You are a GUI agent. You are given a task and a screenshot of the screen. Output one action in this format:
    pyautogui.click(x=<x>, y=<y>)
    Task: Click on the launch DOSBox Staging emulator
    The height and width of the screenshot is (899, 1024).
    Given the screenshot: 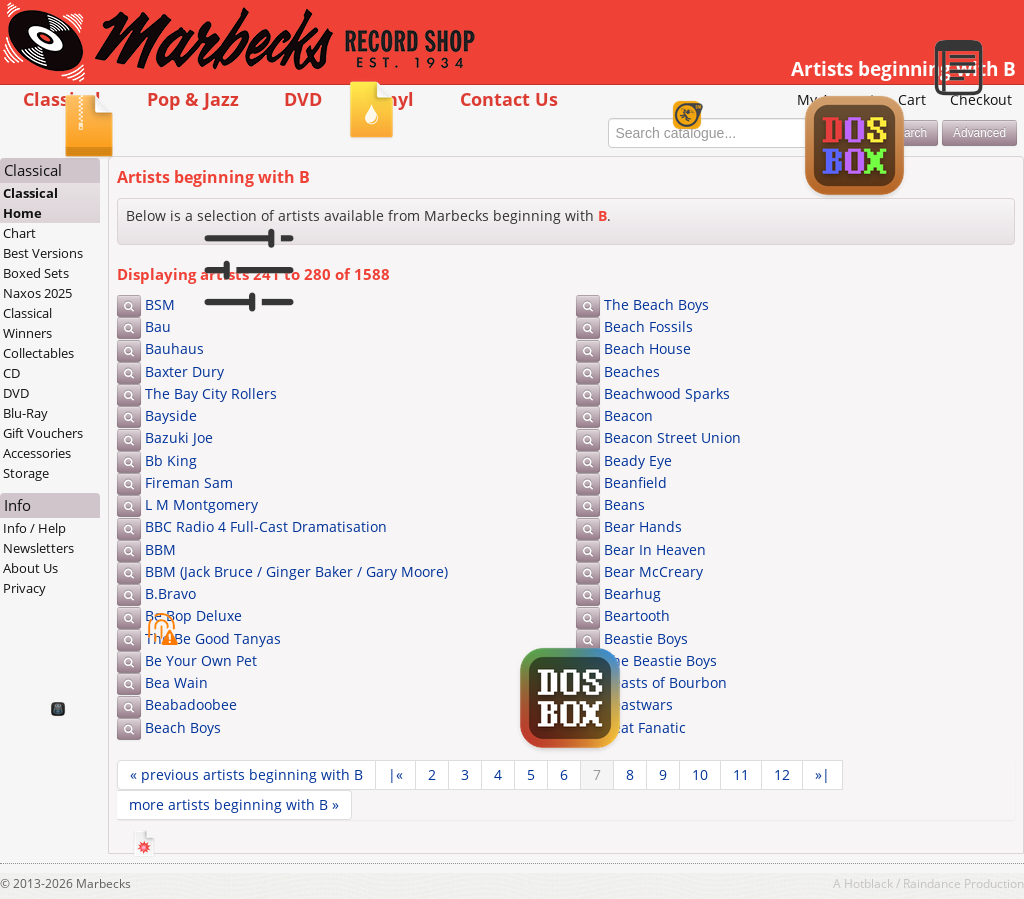 What is the action you would take?
    pyautogui.click(x=570, y=698)
    